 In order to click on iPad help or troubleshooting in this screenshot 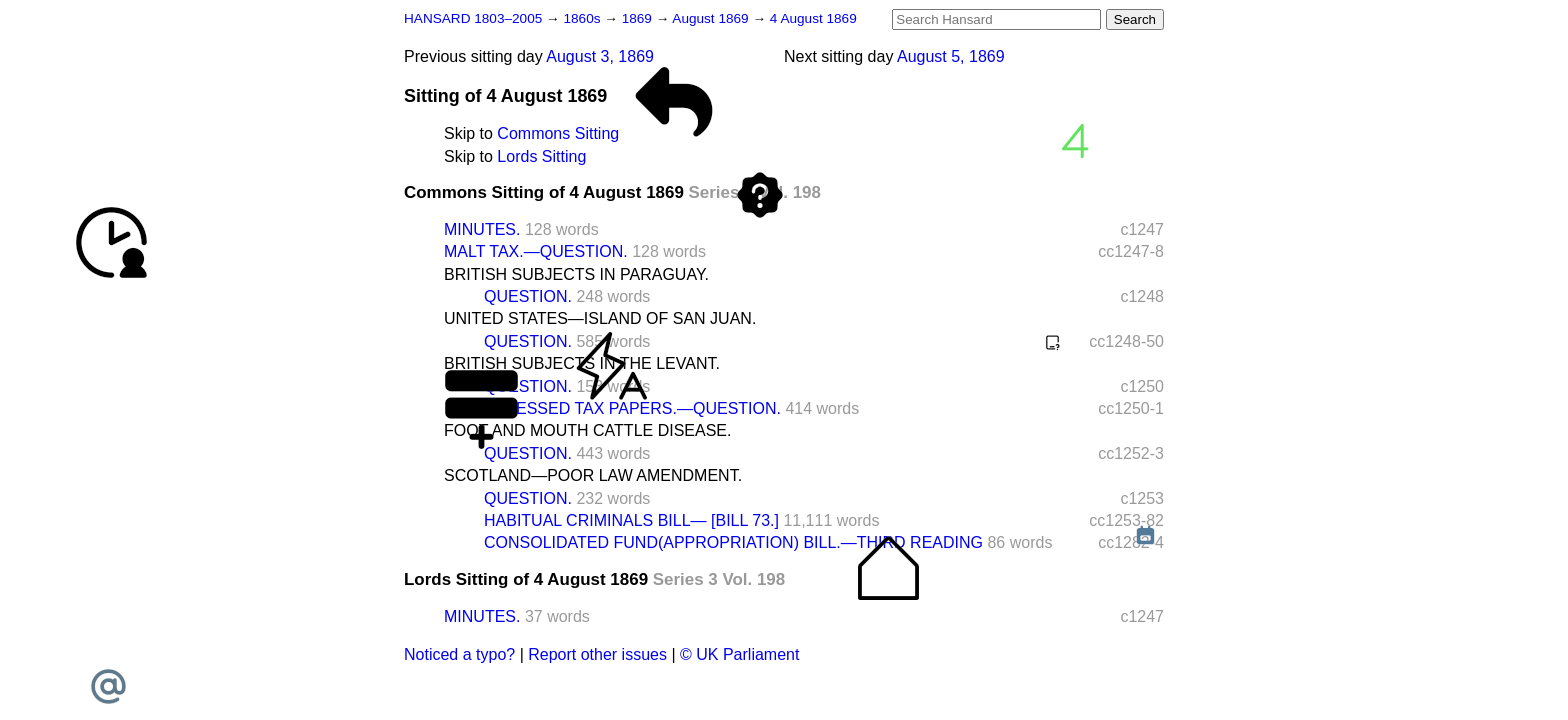, I will do `click(1052, 342)`.